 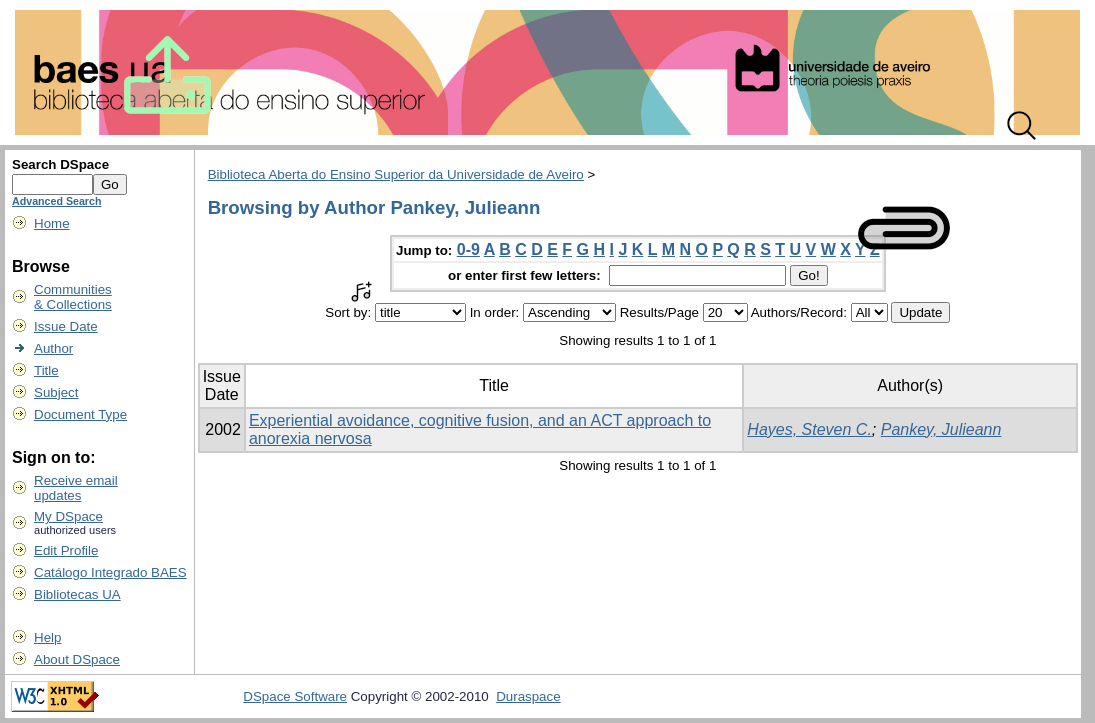 What do you see at coordinates (362, 292) in the screenshot?
I see `add a new song to your library` at bounding box center [362, 292].